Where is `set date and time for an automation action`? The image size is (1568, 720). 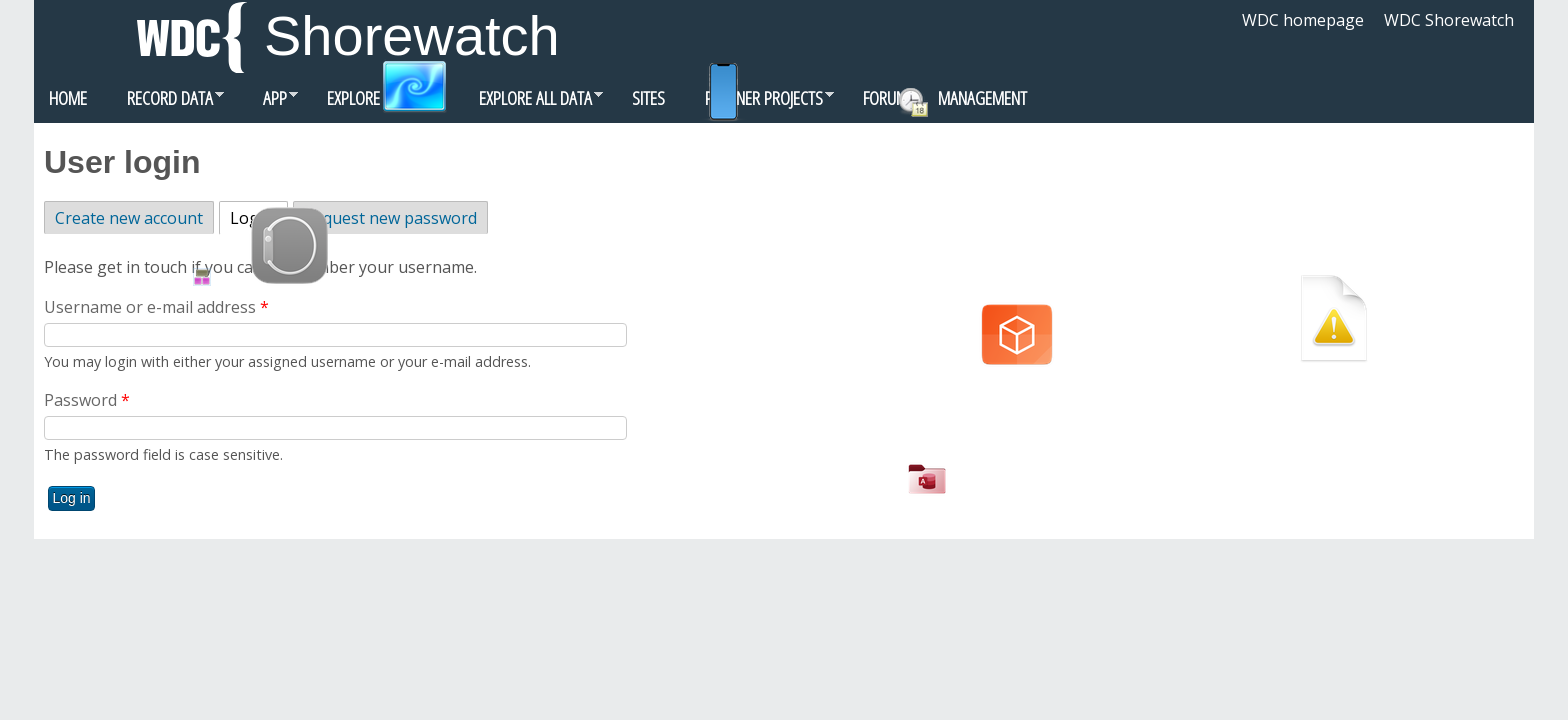 set date and time for an automation action is located at coordinates (913, 102).